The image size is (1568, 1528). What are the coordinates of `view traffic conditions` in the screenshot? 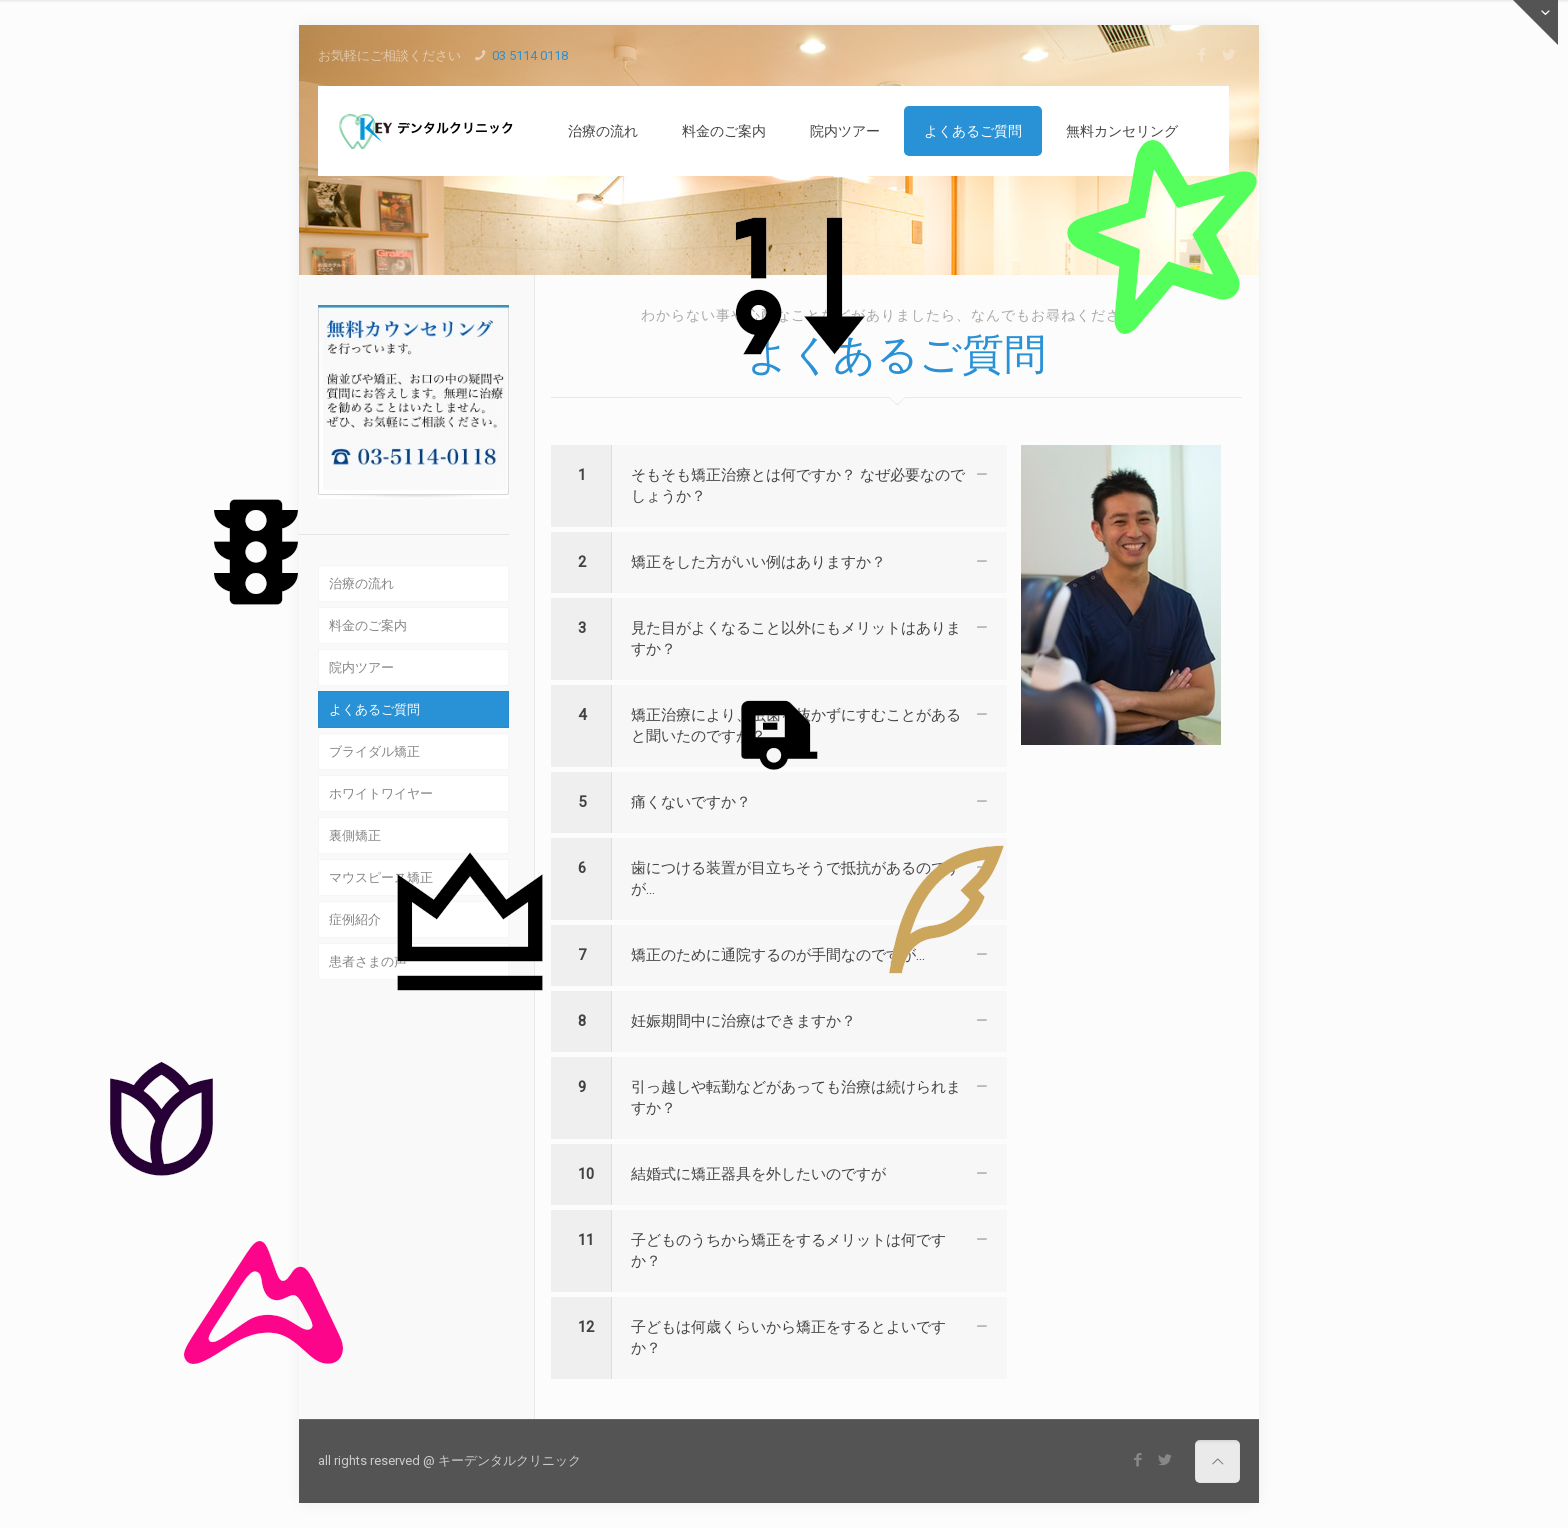 It's located at (256, 552).